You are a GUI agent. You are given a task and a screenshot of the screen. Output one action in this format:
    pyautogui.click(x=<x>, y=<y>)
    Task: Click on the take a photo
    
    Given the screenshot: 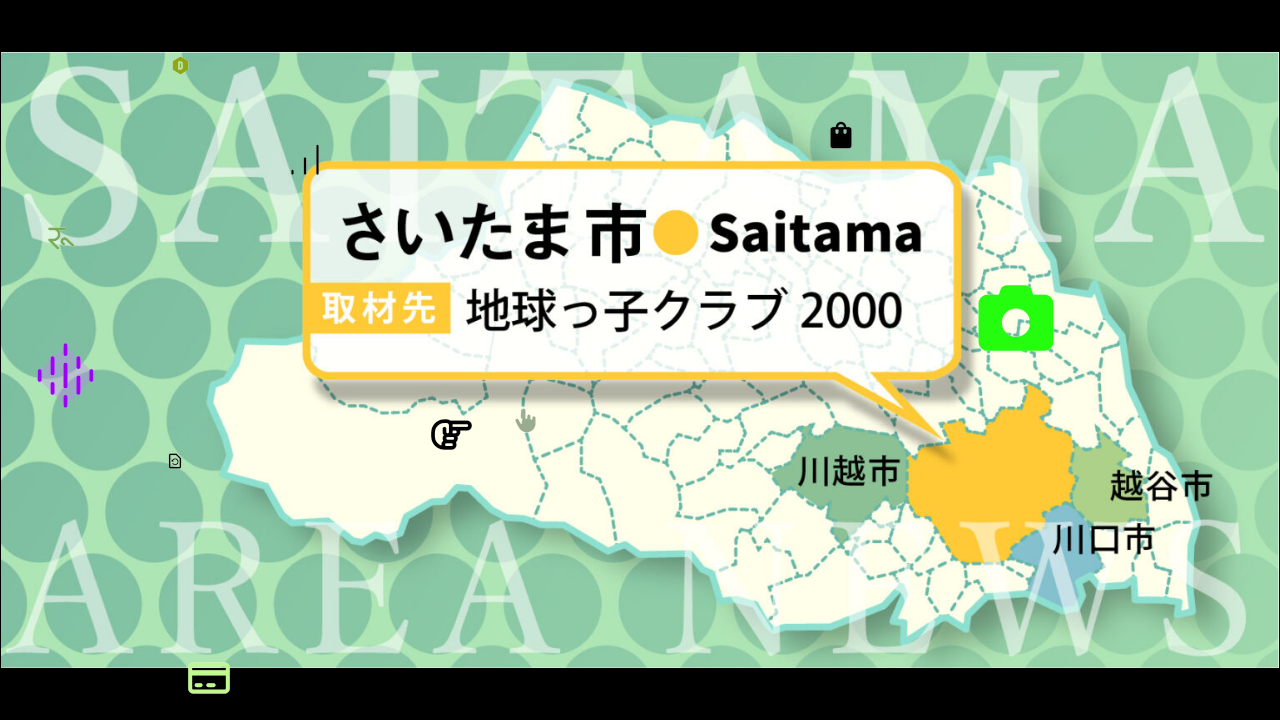 What is the action you would take?
    pyautogui.click(x=1016, y=318)
    